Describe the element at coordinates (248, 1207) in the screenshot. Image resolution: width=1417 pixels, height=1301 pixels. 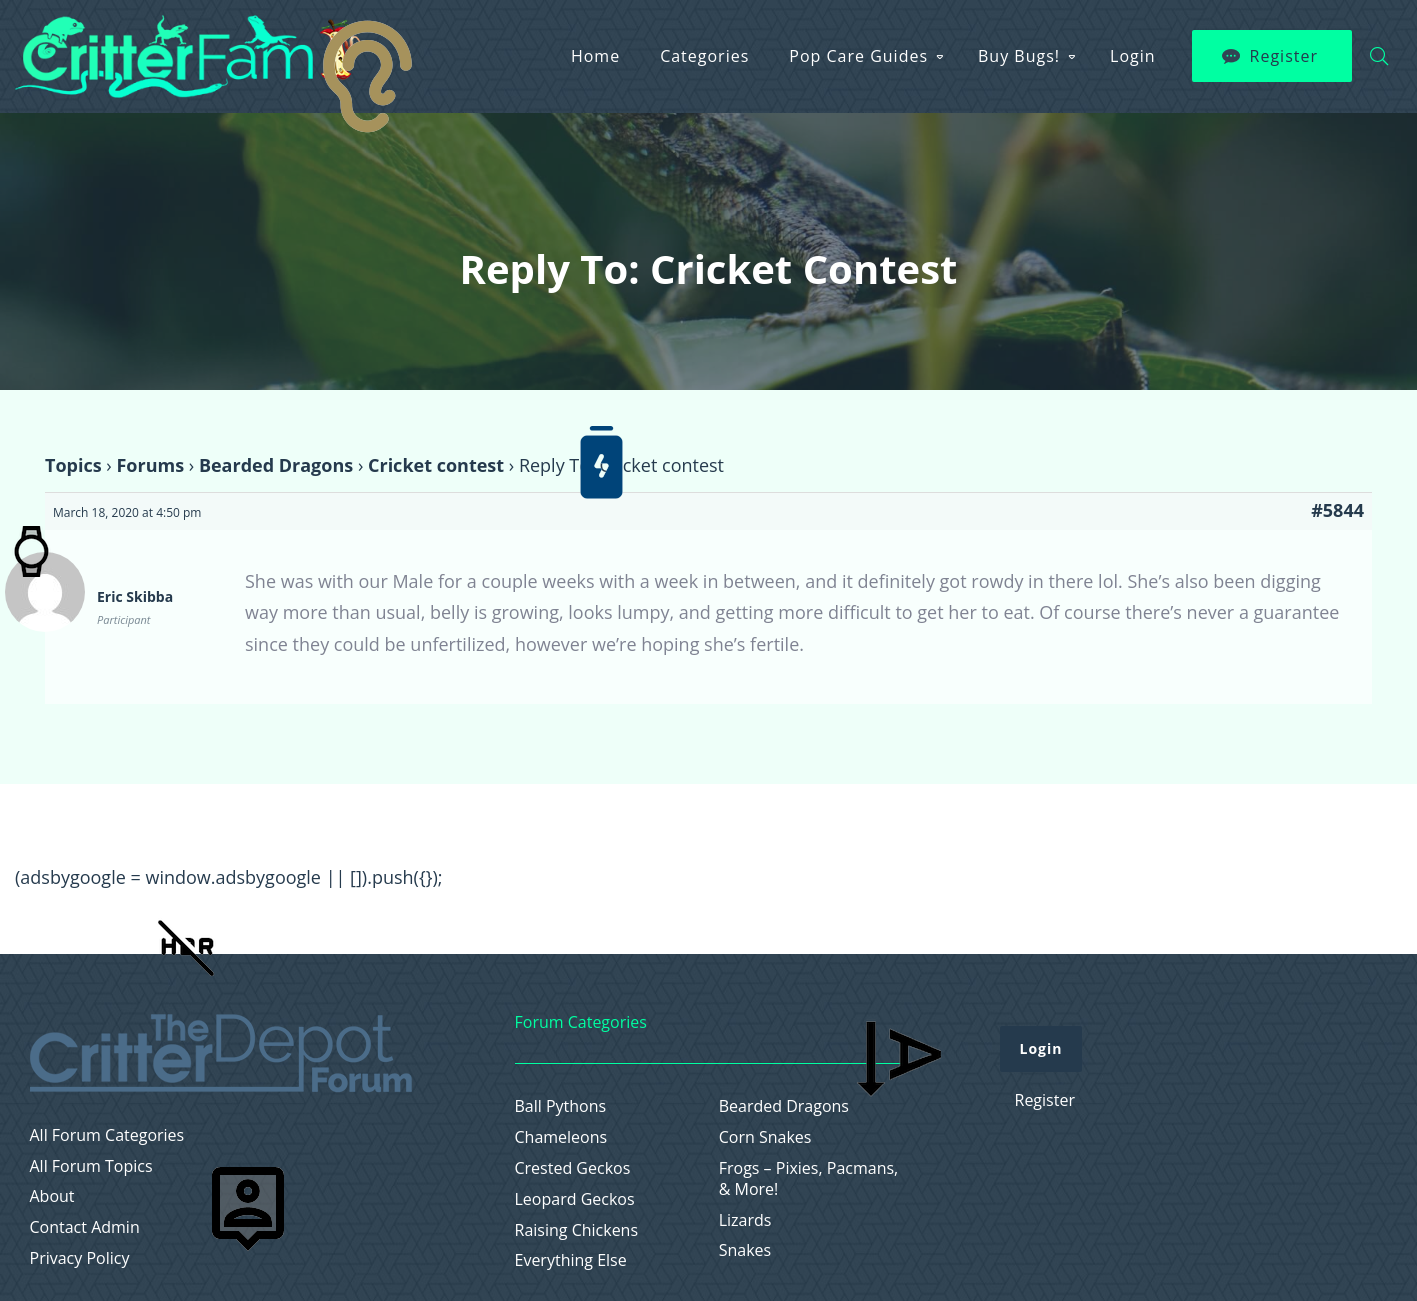
I see `view a person's location on the map` at that location.